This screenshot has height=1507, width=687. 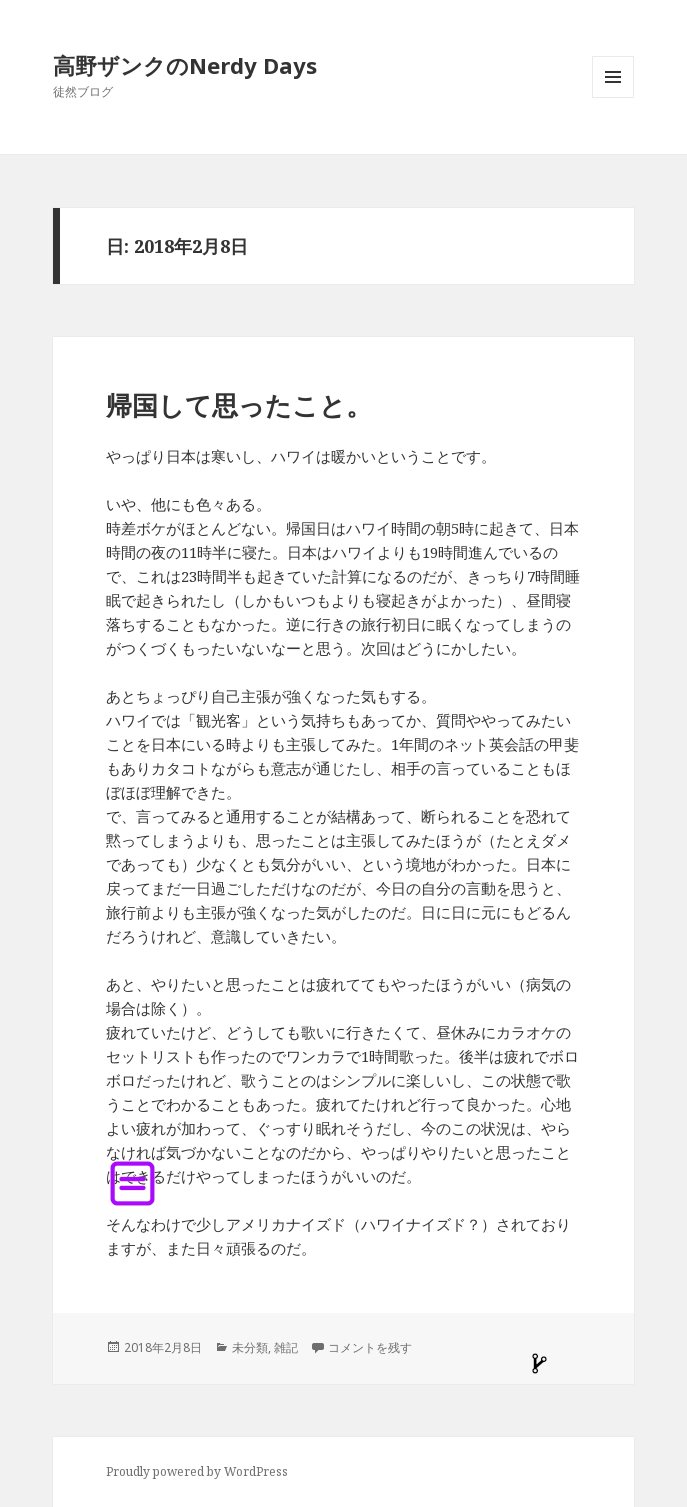 I want to click on indicates equality or comparison function, so click(x=132, y=1183).